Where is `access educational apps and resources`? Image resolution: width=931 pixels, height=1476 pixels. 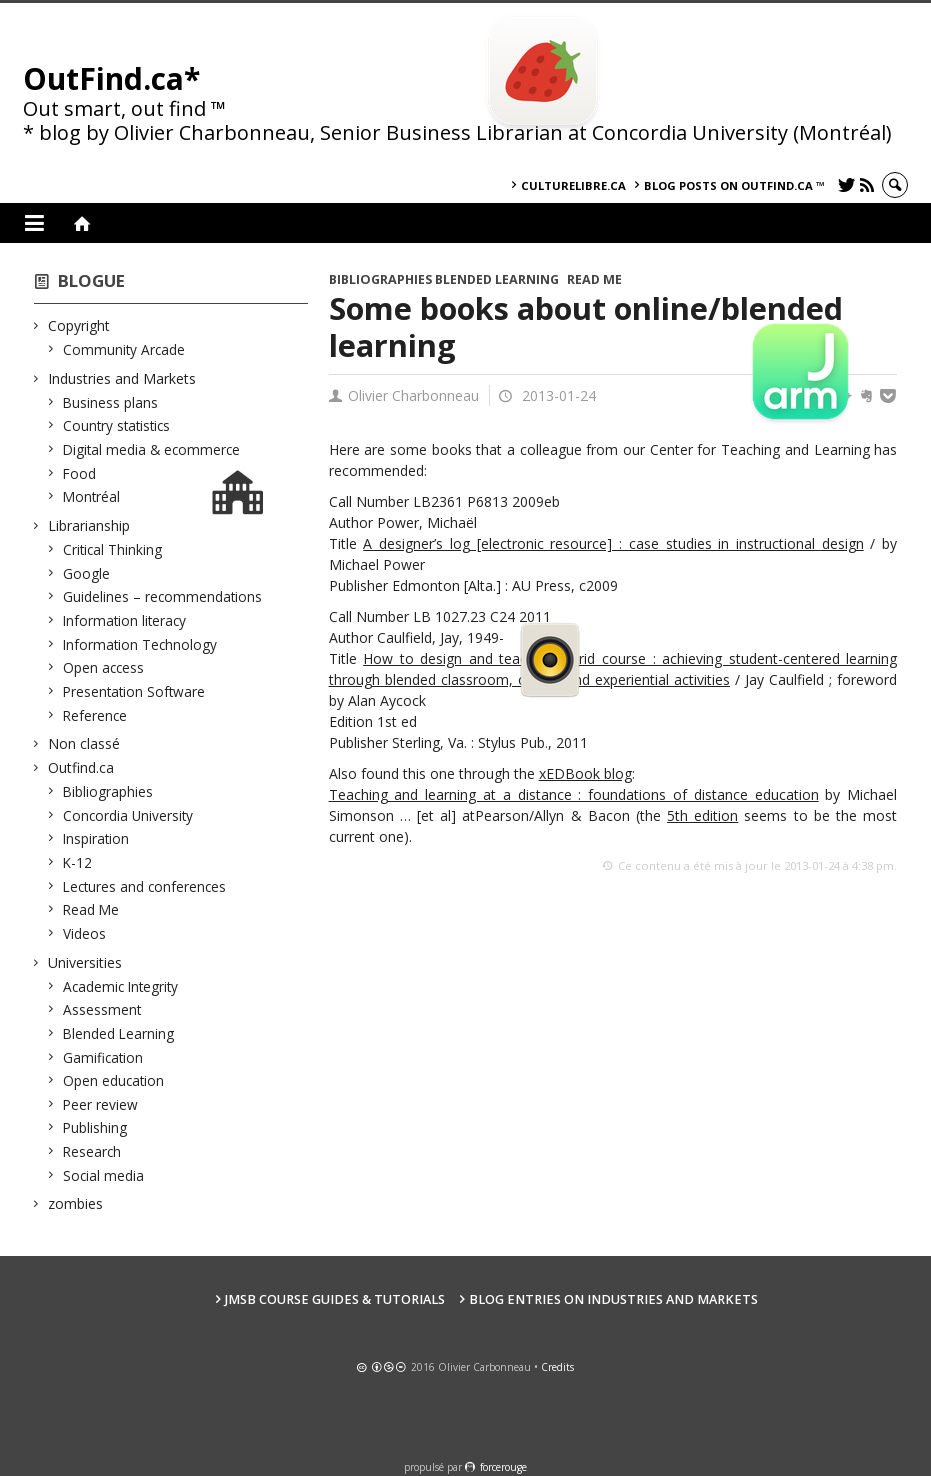
access educational apps and resources is located at coordinates (236, 494).